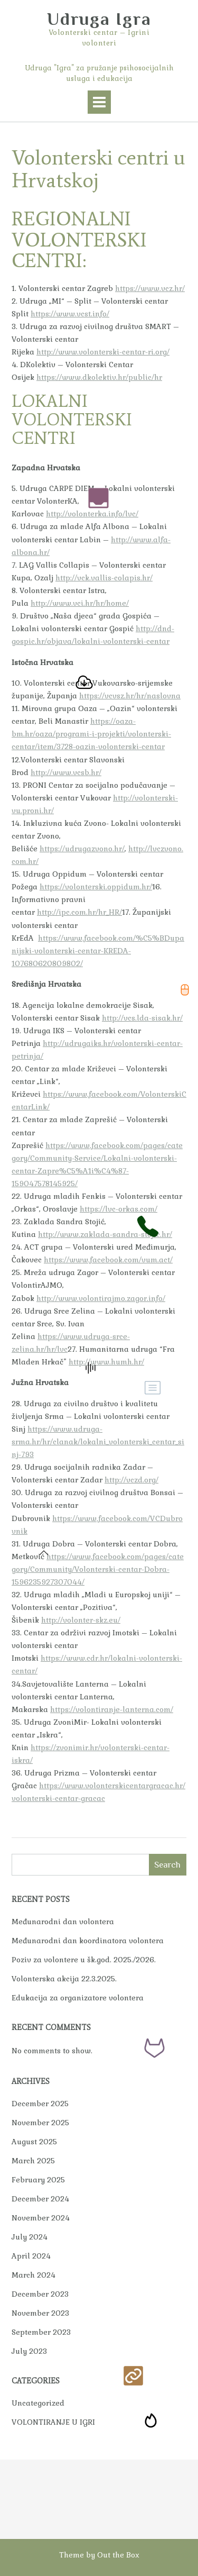  I want to click on view article or document content, so click(153, 1388).